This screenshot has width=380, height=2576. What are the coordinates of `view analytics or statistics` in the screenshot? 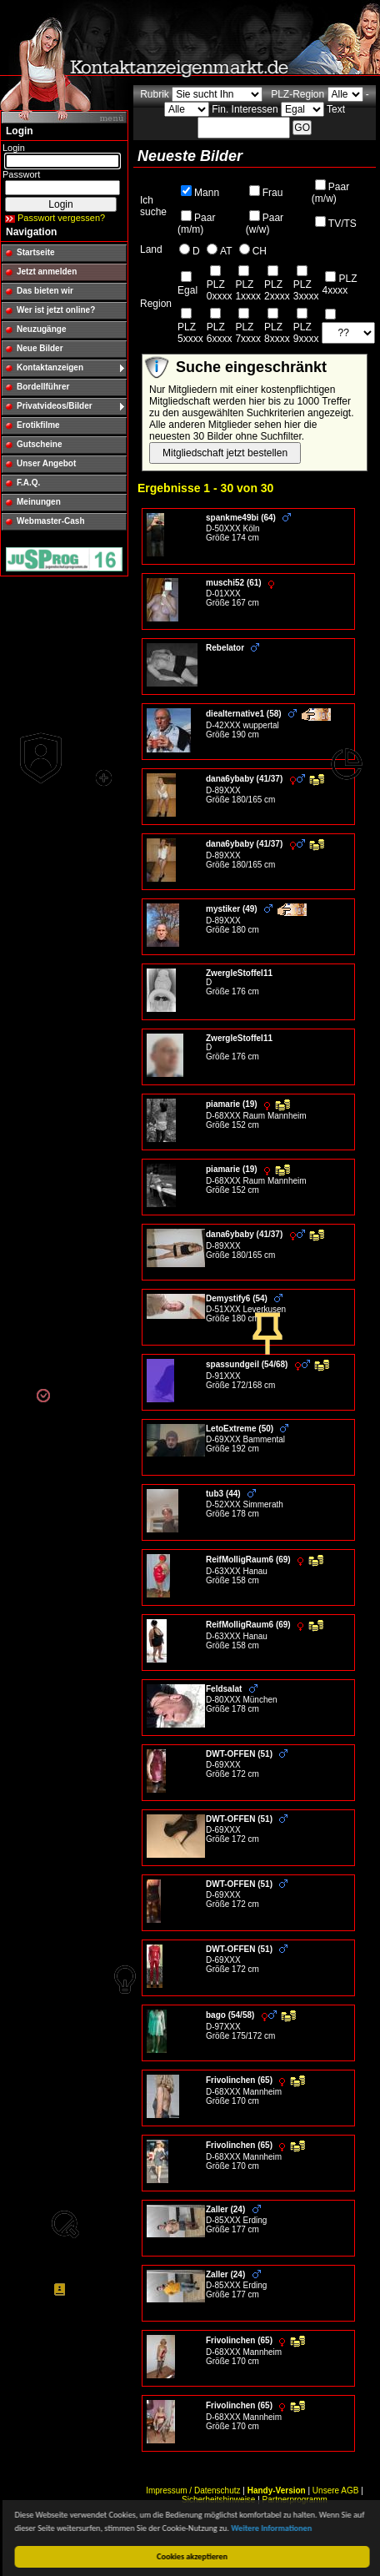 It's located at (347, 764).